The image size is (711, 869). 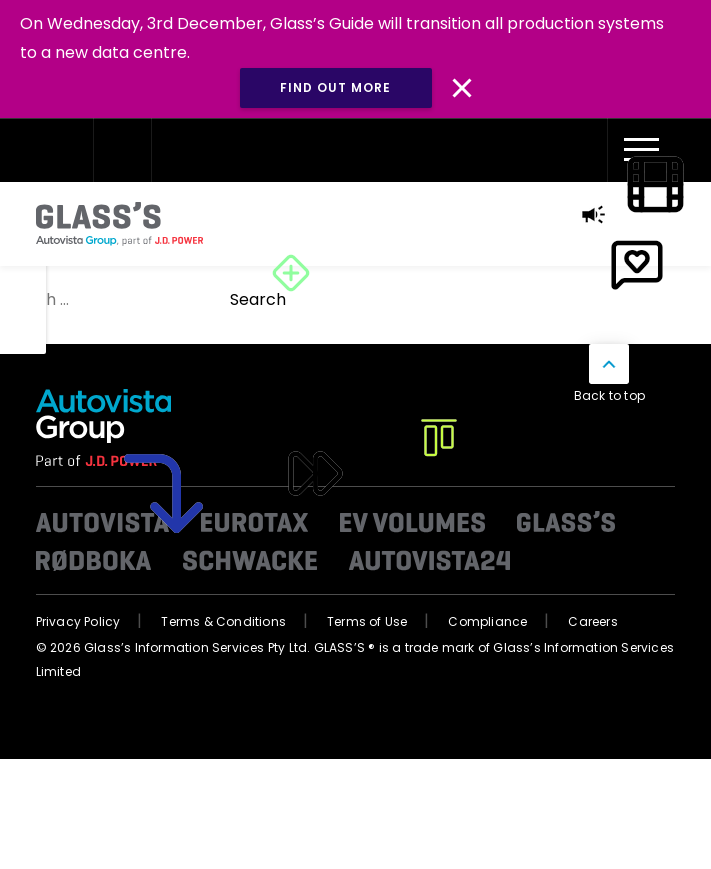 What do you see at coordinates (291, 273) in the screenshot?
I see `add to favorites or premium collection` at bounding box center [291, 273].